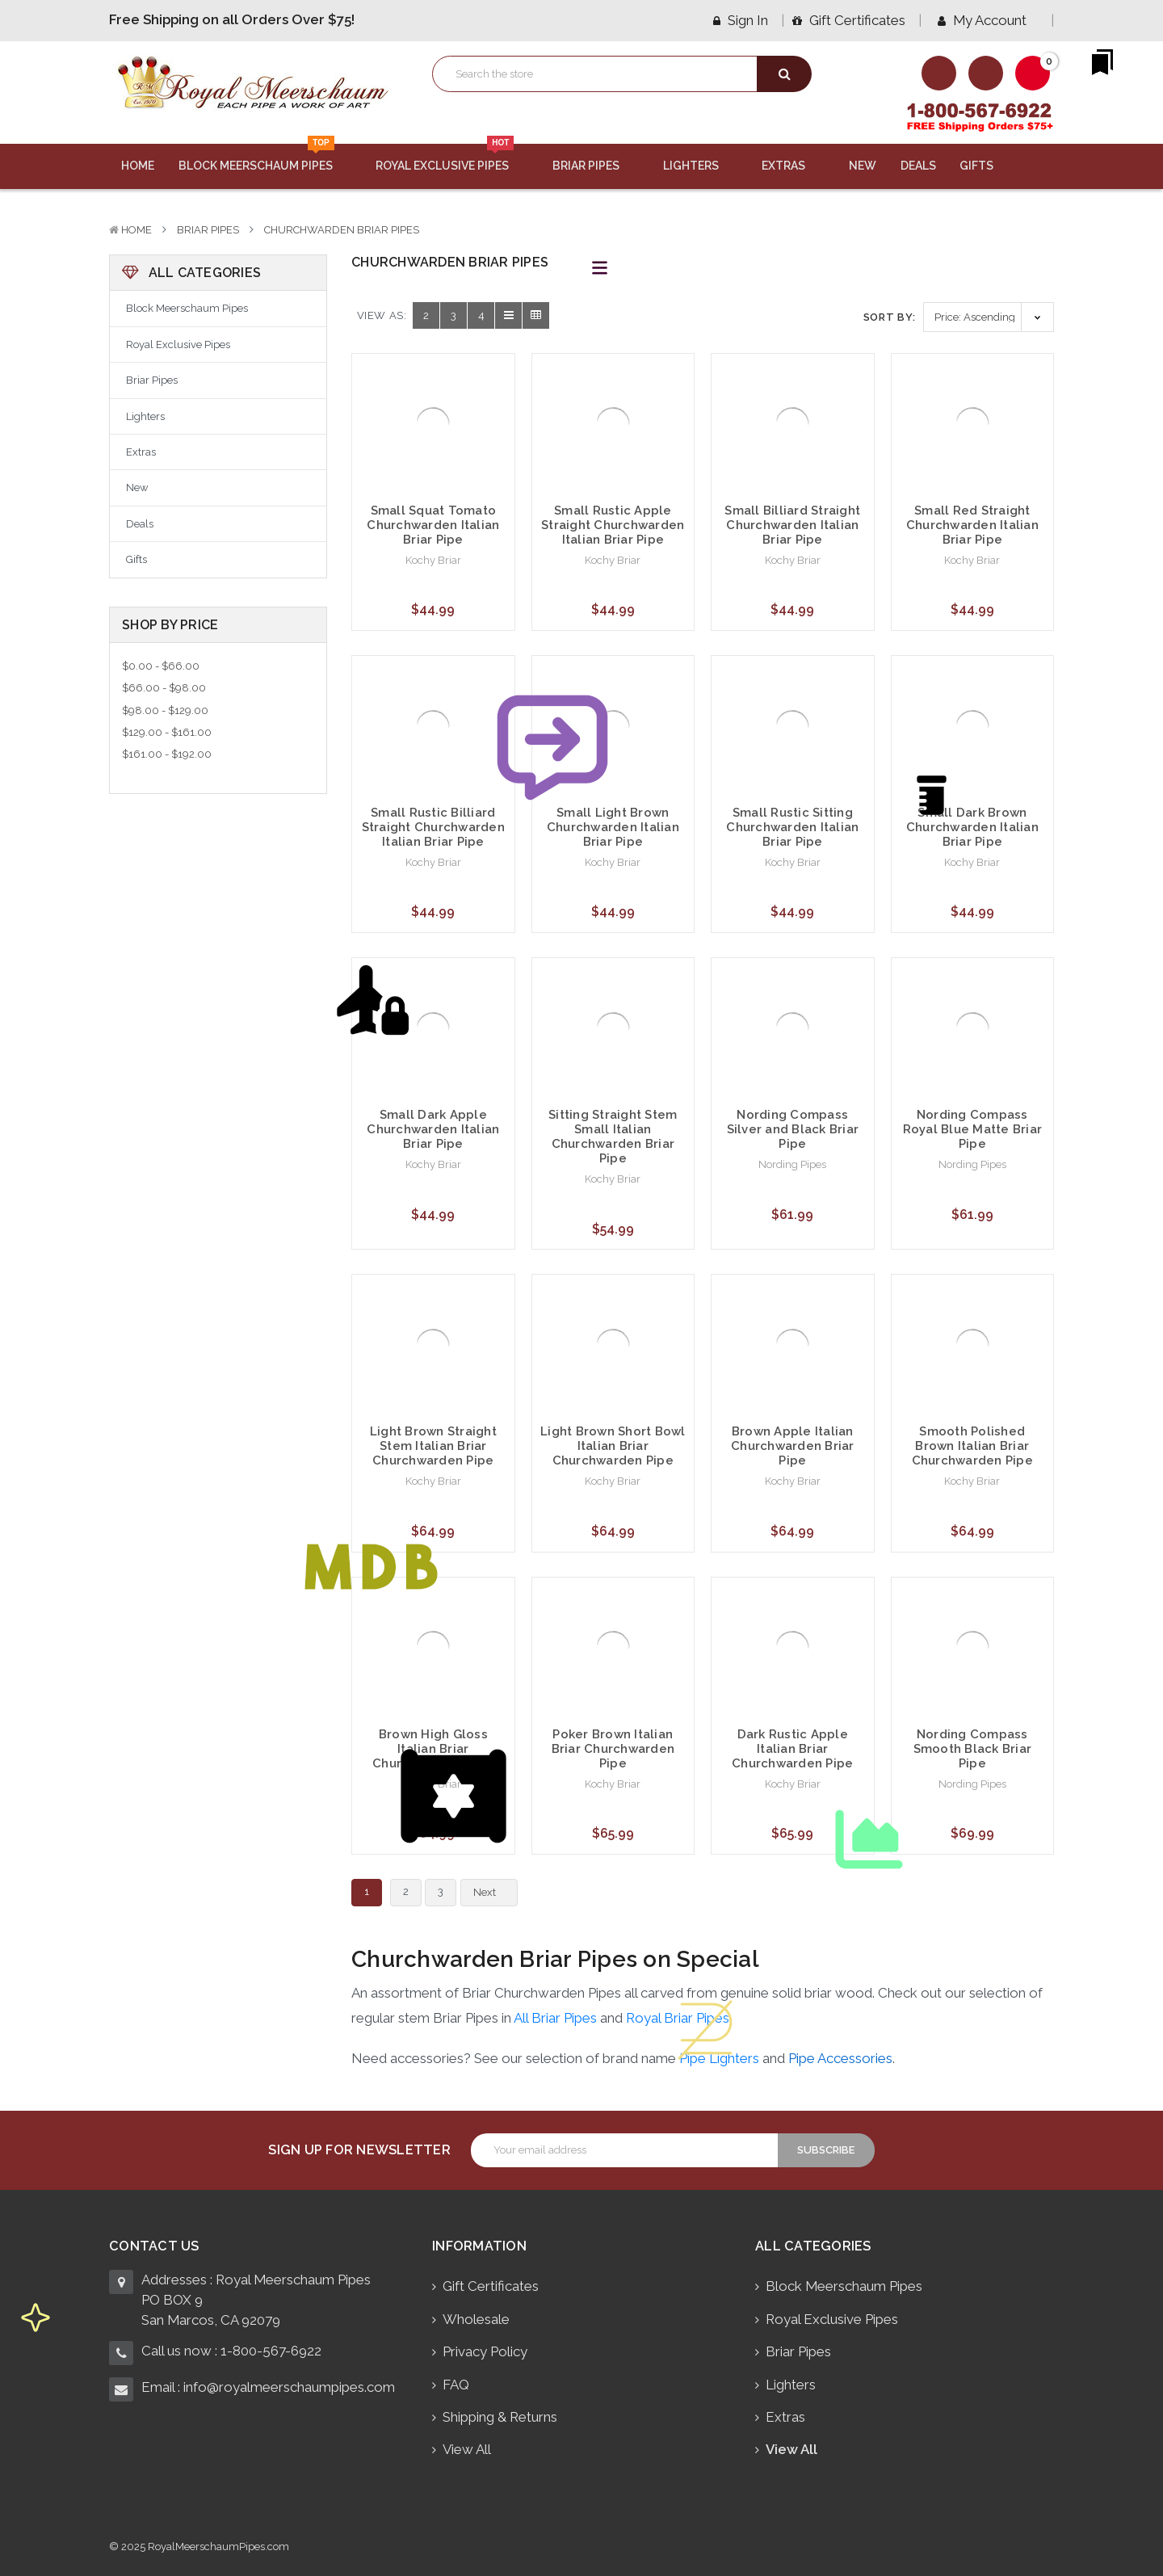 This screenshot has width=1163, height=2576. Describe the element at coordinates (1102, 62) in the screenshot. I see `view your saved bookmarks` at that location.